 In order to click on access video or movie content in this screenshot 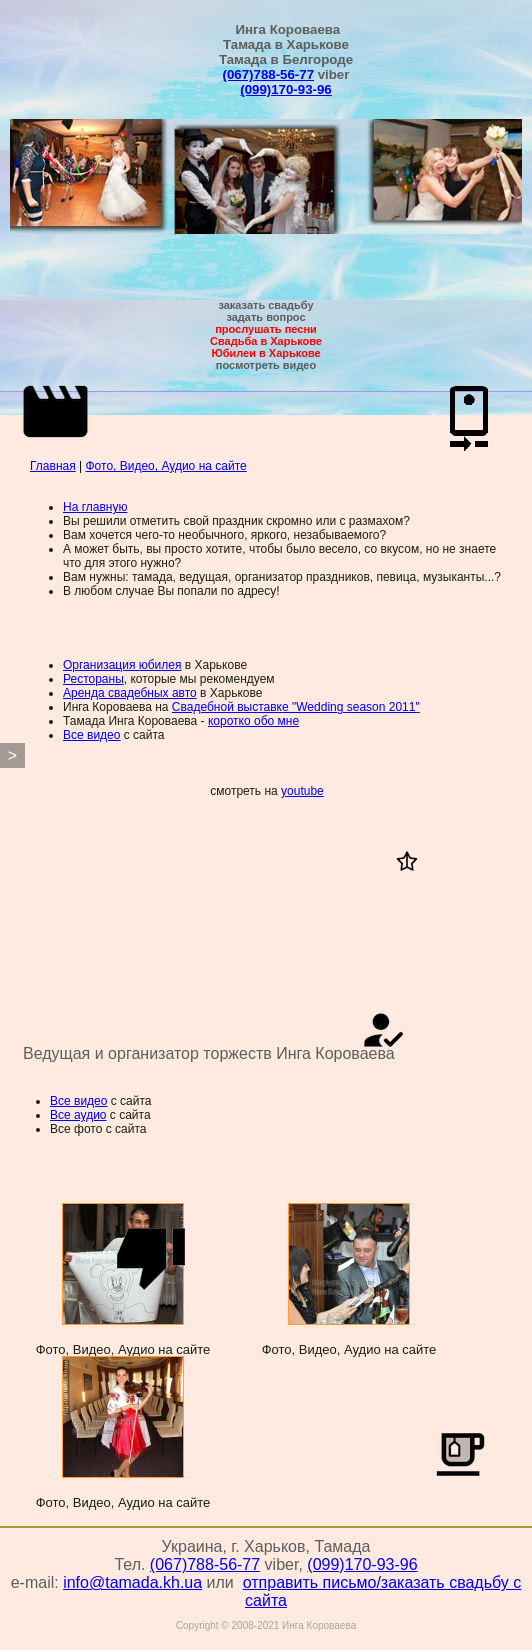, I will do `click(55, 411)`.